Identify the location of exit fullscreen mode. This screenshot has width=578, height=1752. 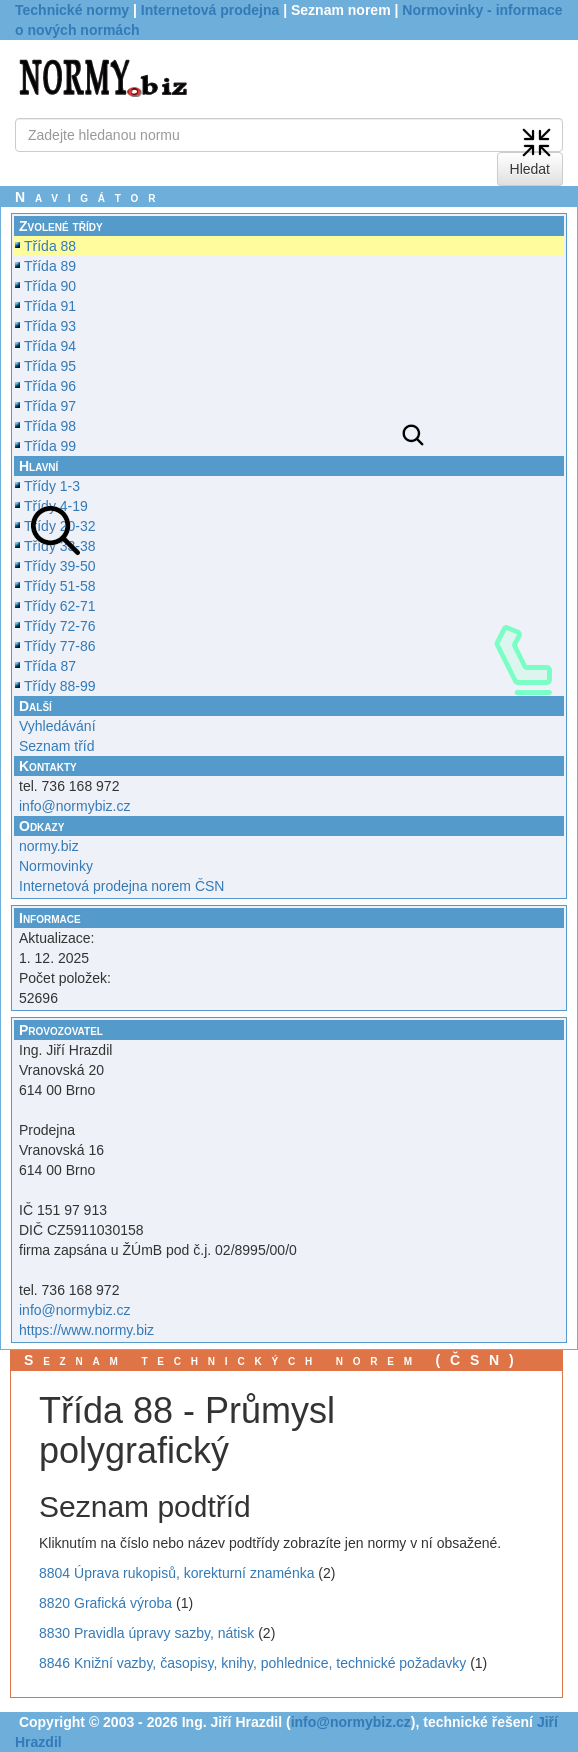
(536, 142).